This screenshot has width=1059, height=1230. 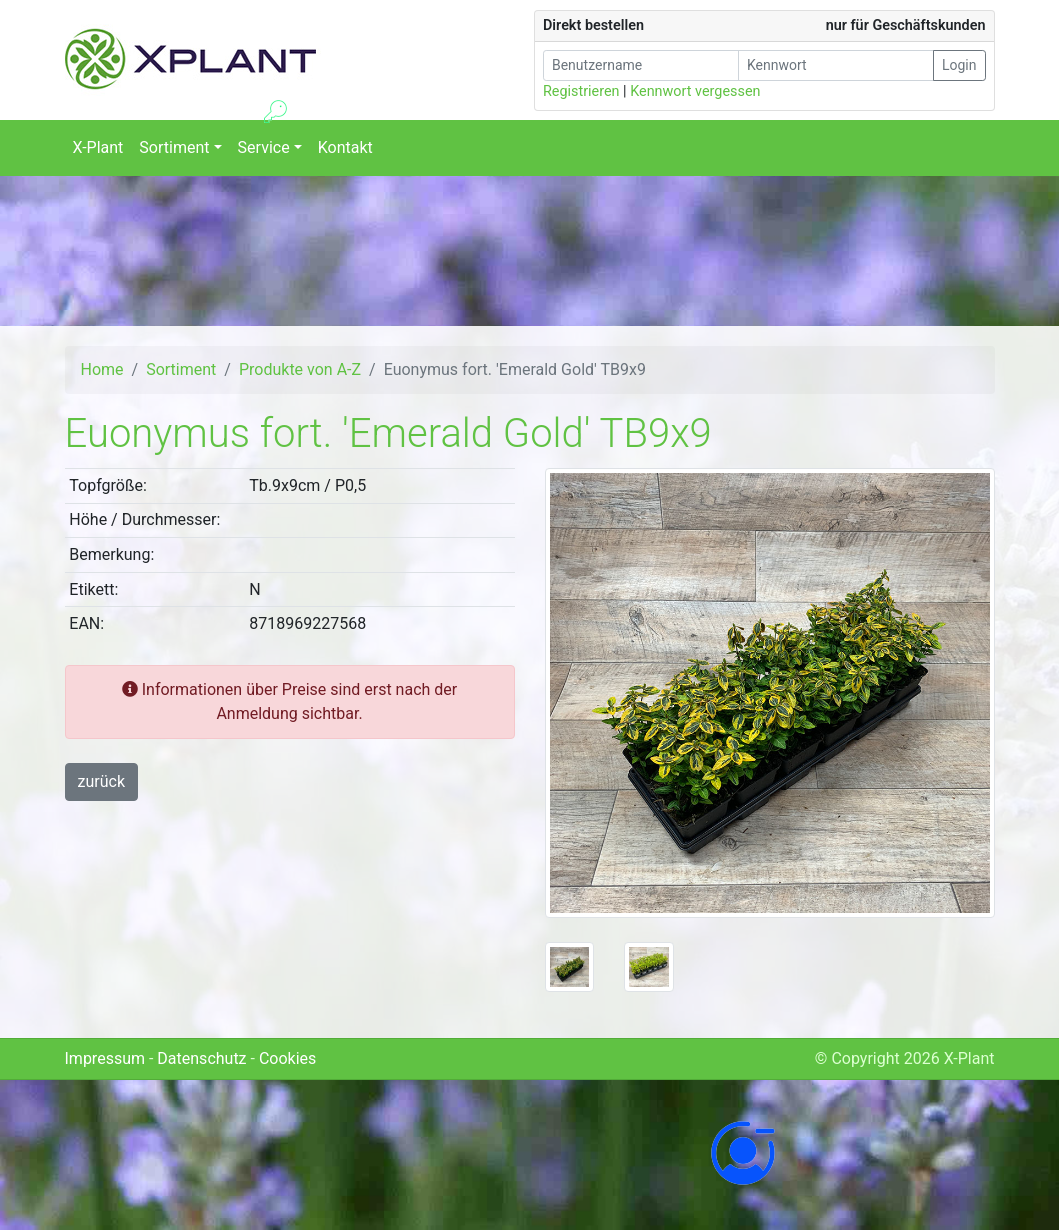 I want to click on access security or password settings, so click(x=275, y=112).